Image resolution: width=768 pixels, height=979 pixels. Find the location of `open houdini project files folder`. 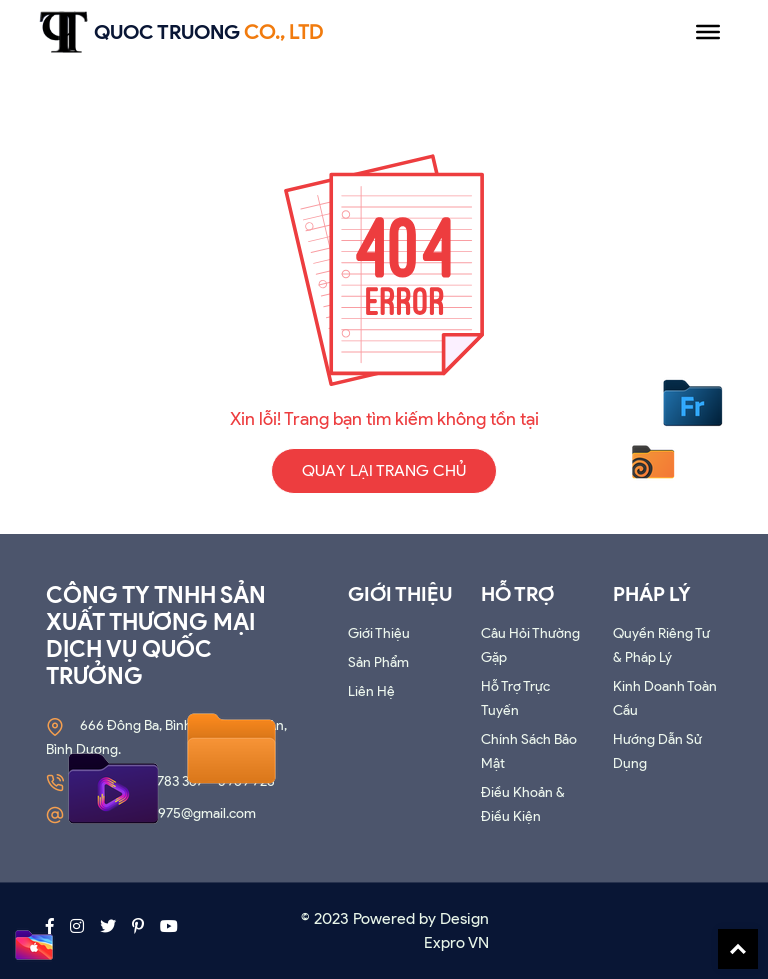

open houdini project files folder is located at coordinates (653, 463).